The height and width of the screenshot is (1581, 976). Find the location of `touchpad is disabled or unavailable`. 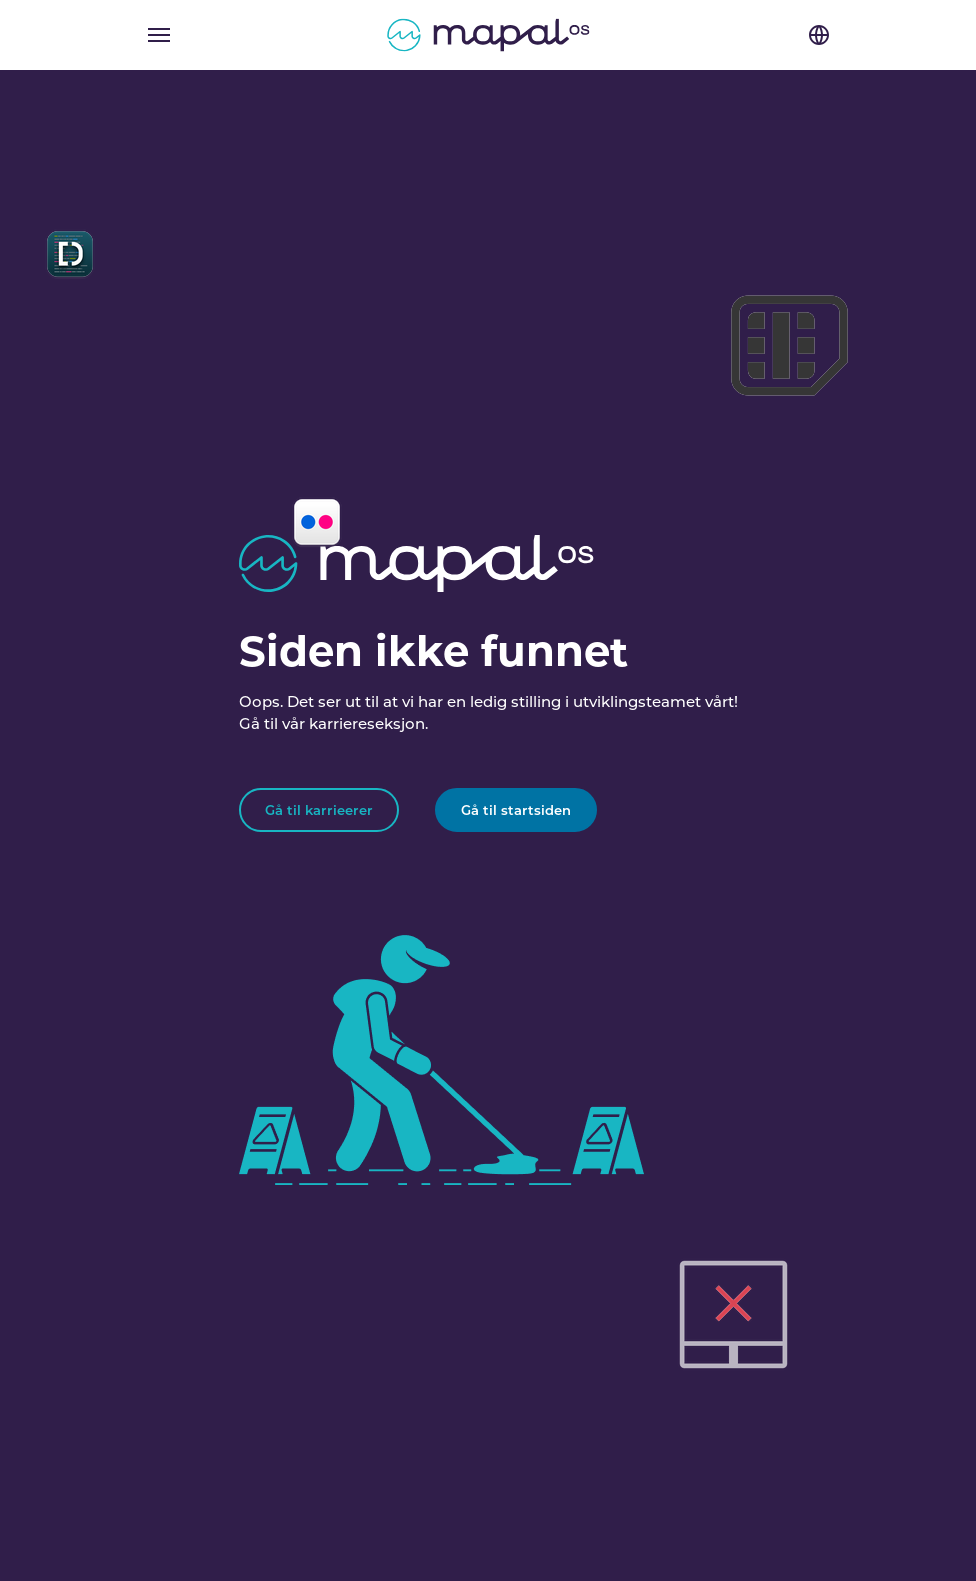

touchpad is disabled or unavailable is located at coordinates (733, 1314).